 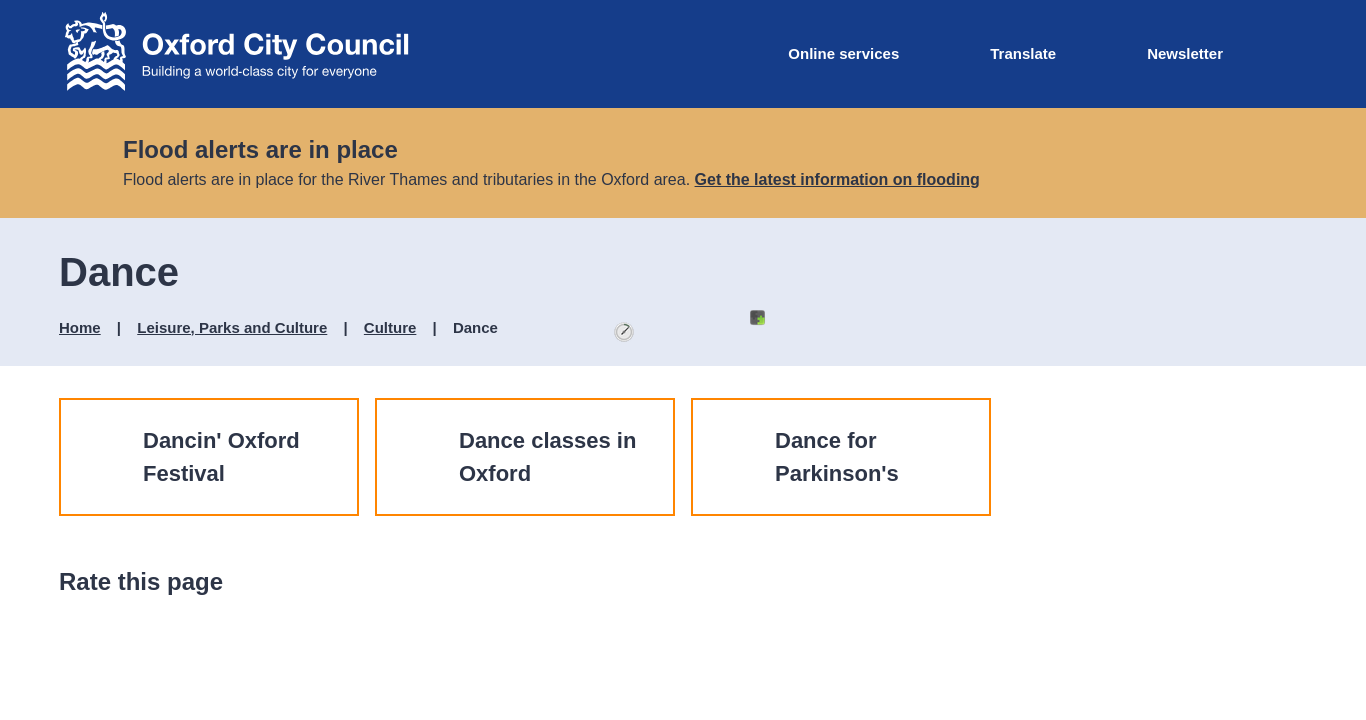 I want to click on open sysprof system profiler, so click(x=624, y=332).